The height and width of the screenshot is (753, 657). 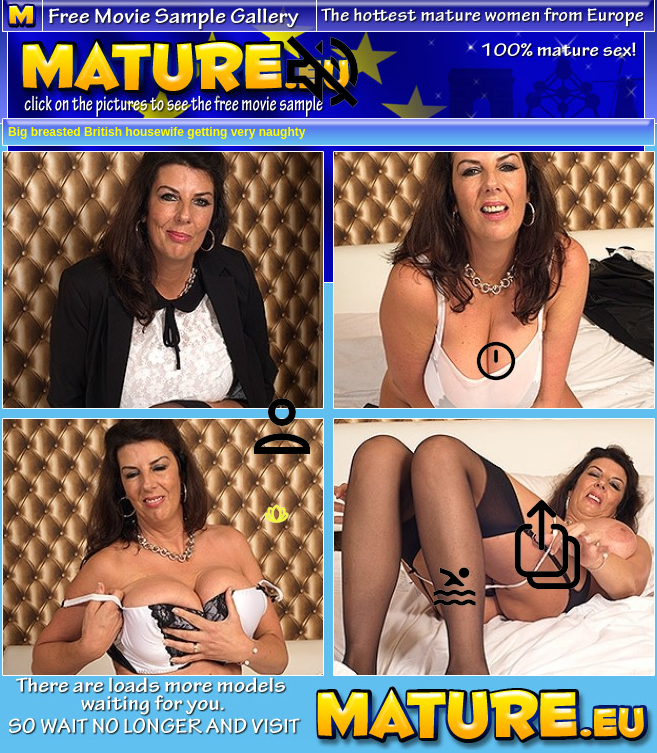 I want to click on mute audio or sound, so click(x=322, y=71).